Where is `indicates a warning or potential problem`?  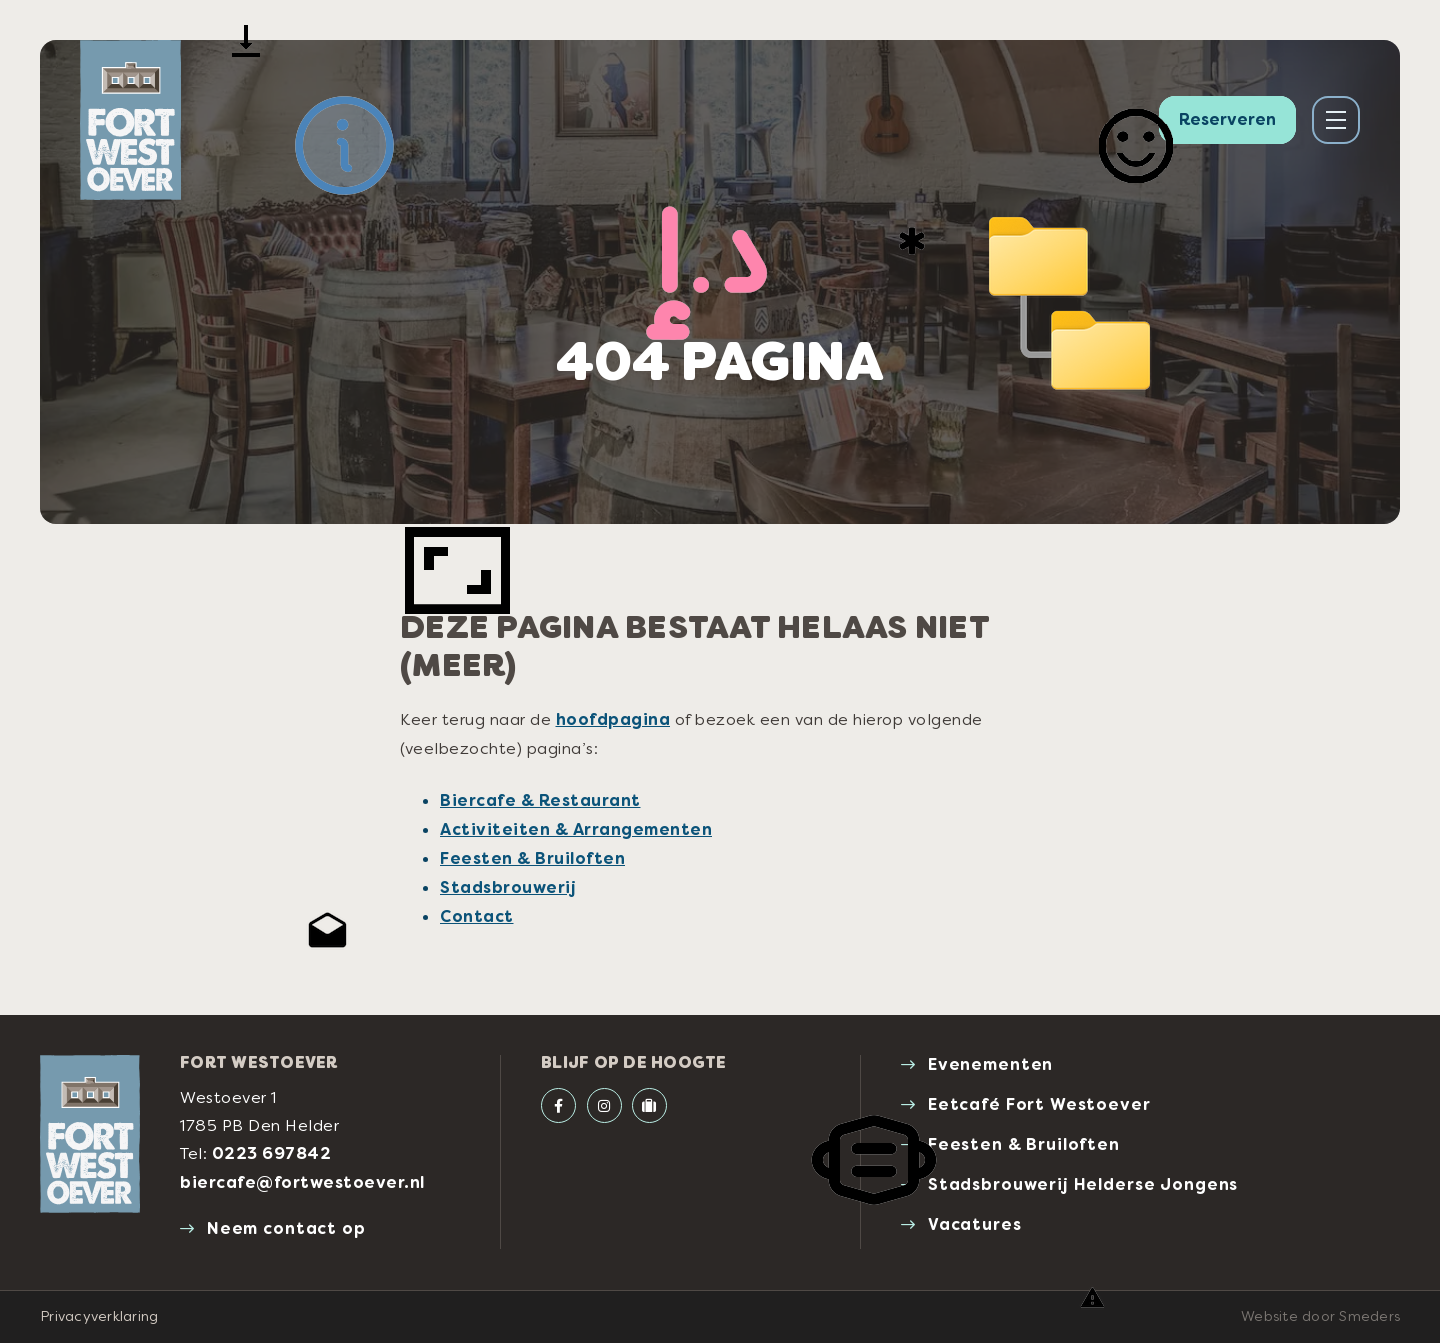
indicates a warning or potential problem is located at coordinates (1092, 1297).